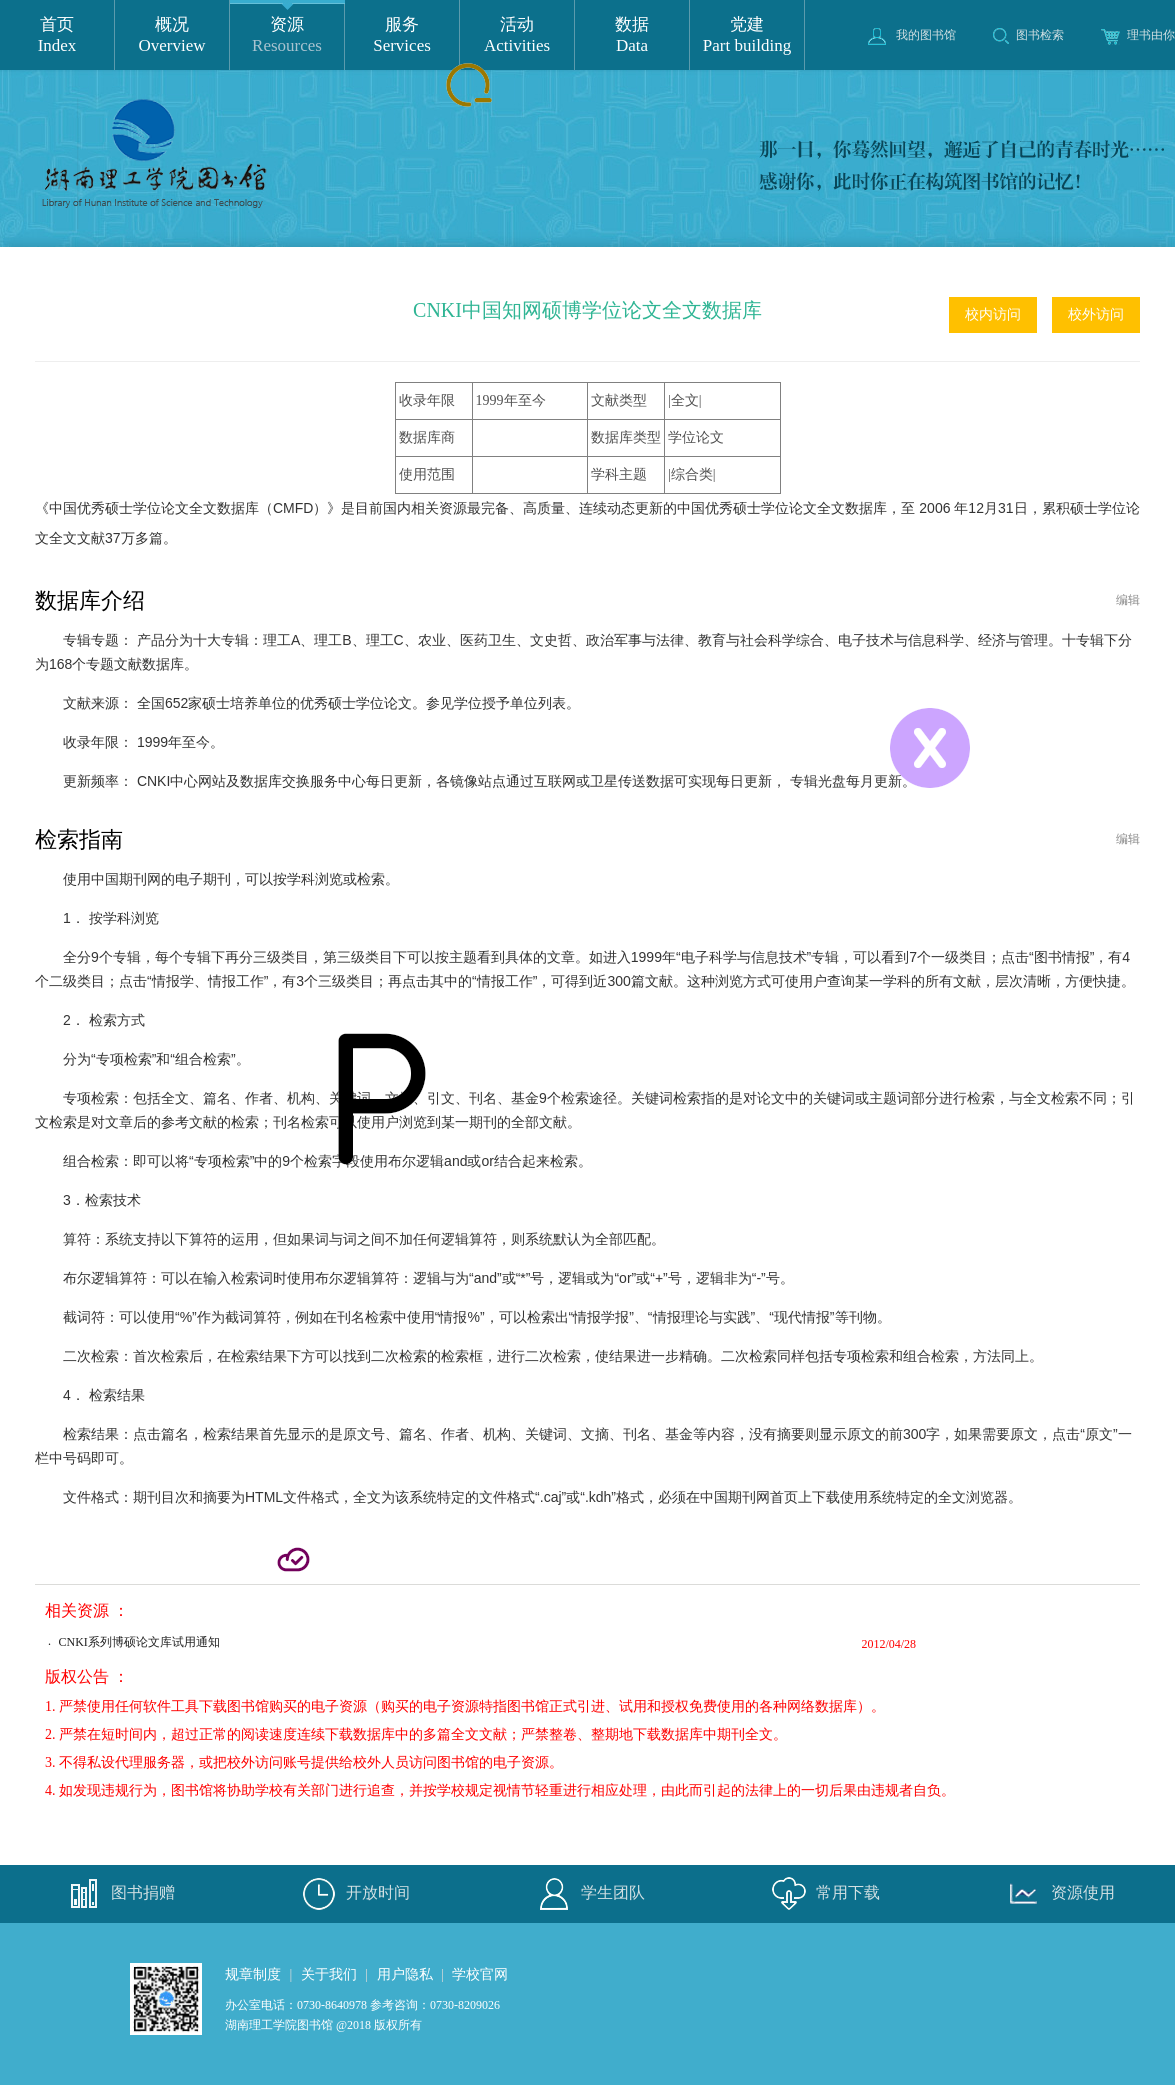 The height and width of the screenshot is (2085, 1175). Describe the element at coordinates (382, 1099) in the screenshot. I see `indicates parking availability or location` at that location.